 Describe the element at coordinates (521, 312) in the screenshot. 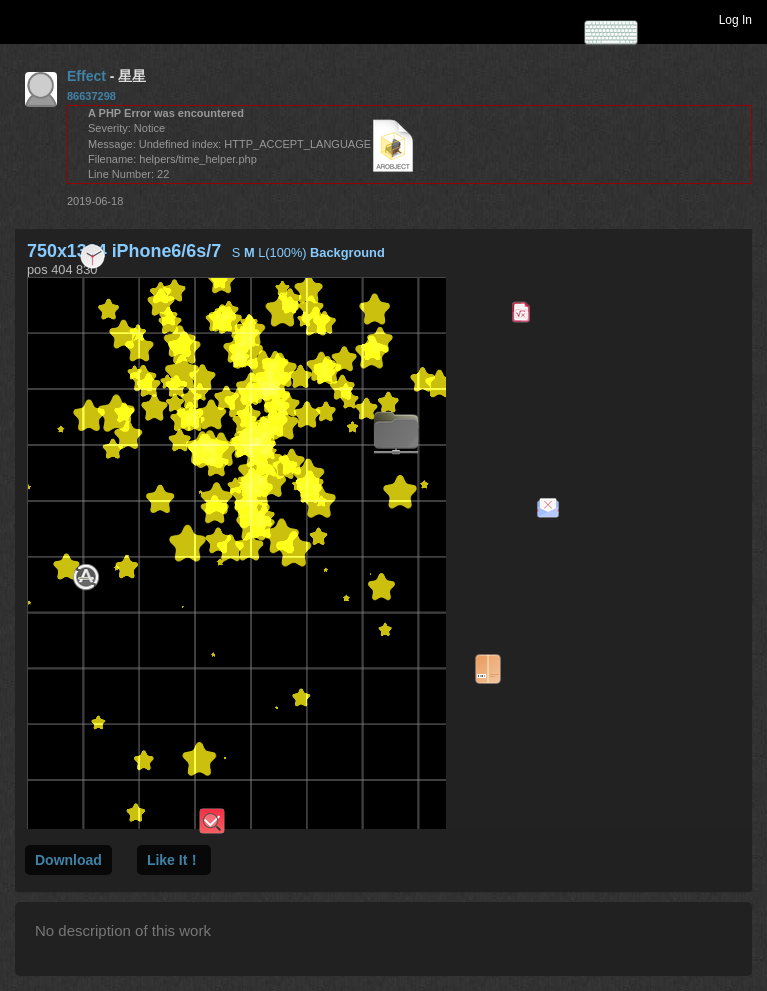

I see `open an opendocument formula file` at that location.